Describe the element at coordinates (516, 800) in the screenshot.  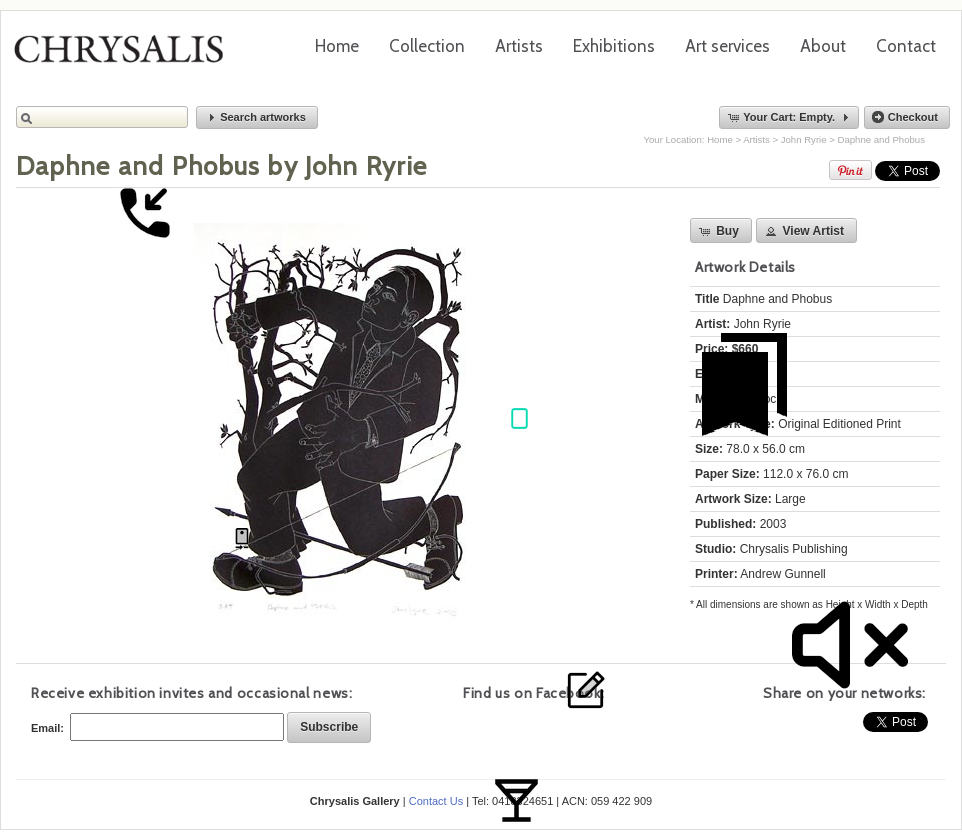
I see `find nearby bars or nightlife` at that location.